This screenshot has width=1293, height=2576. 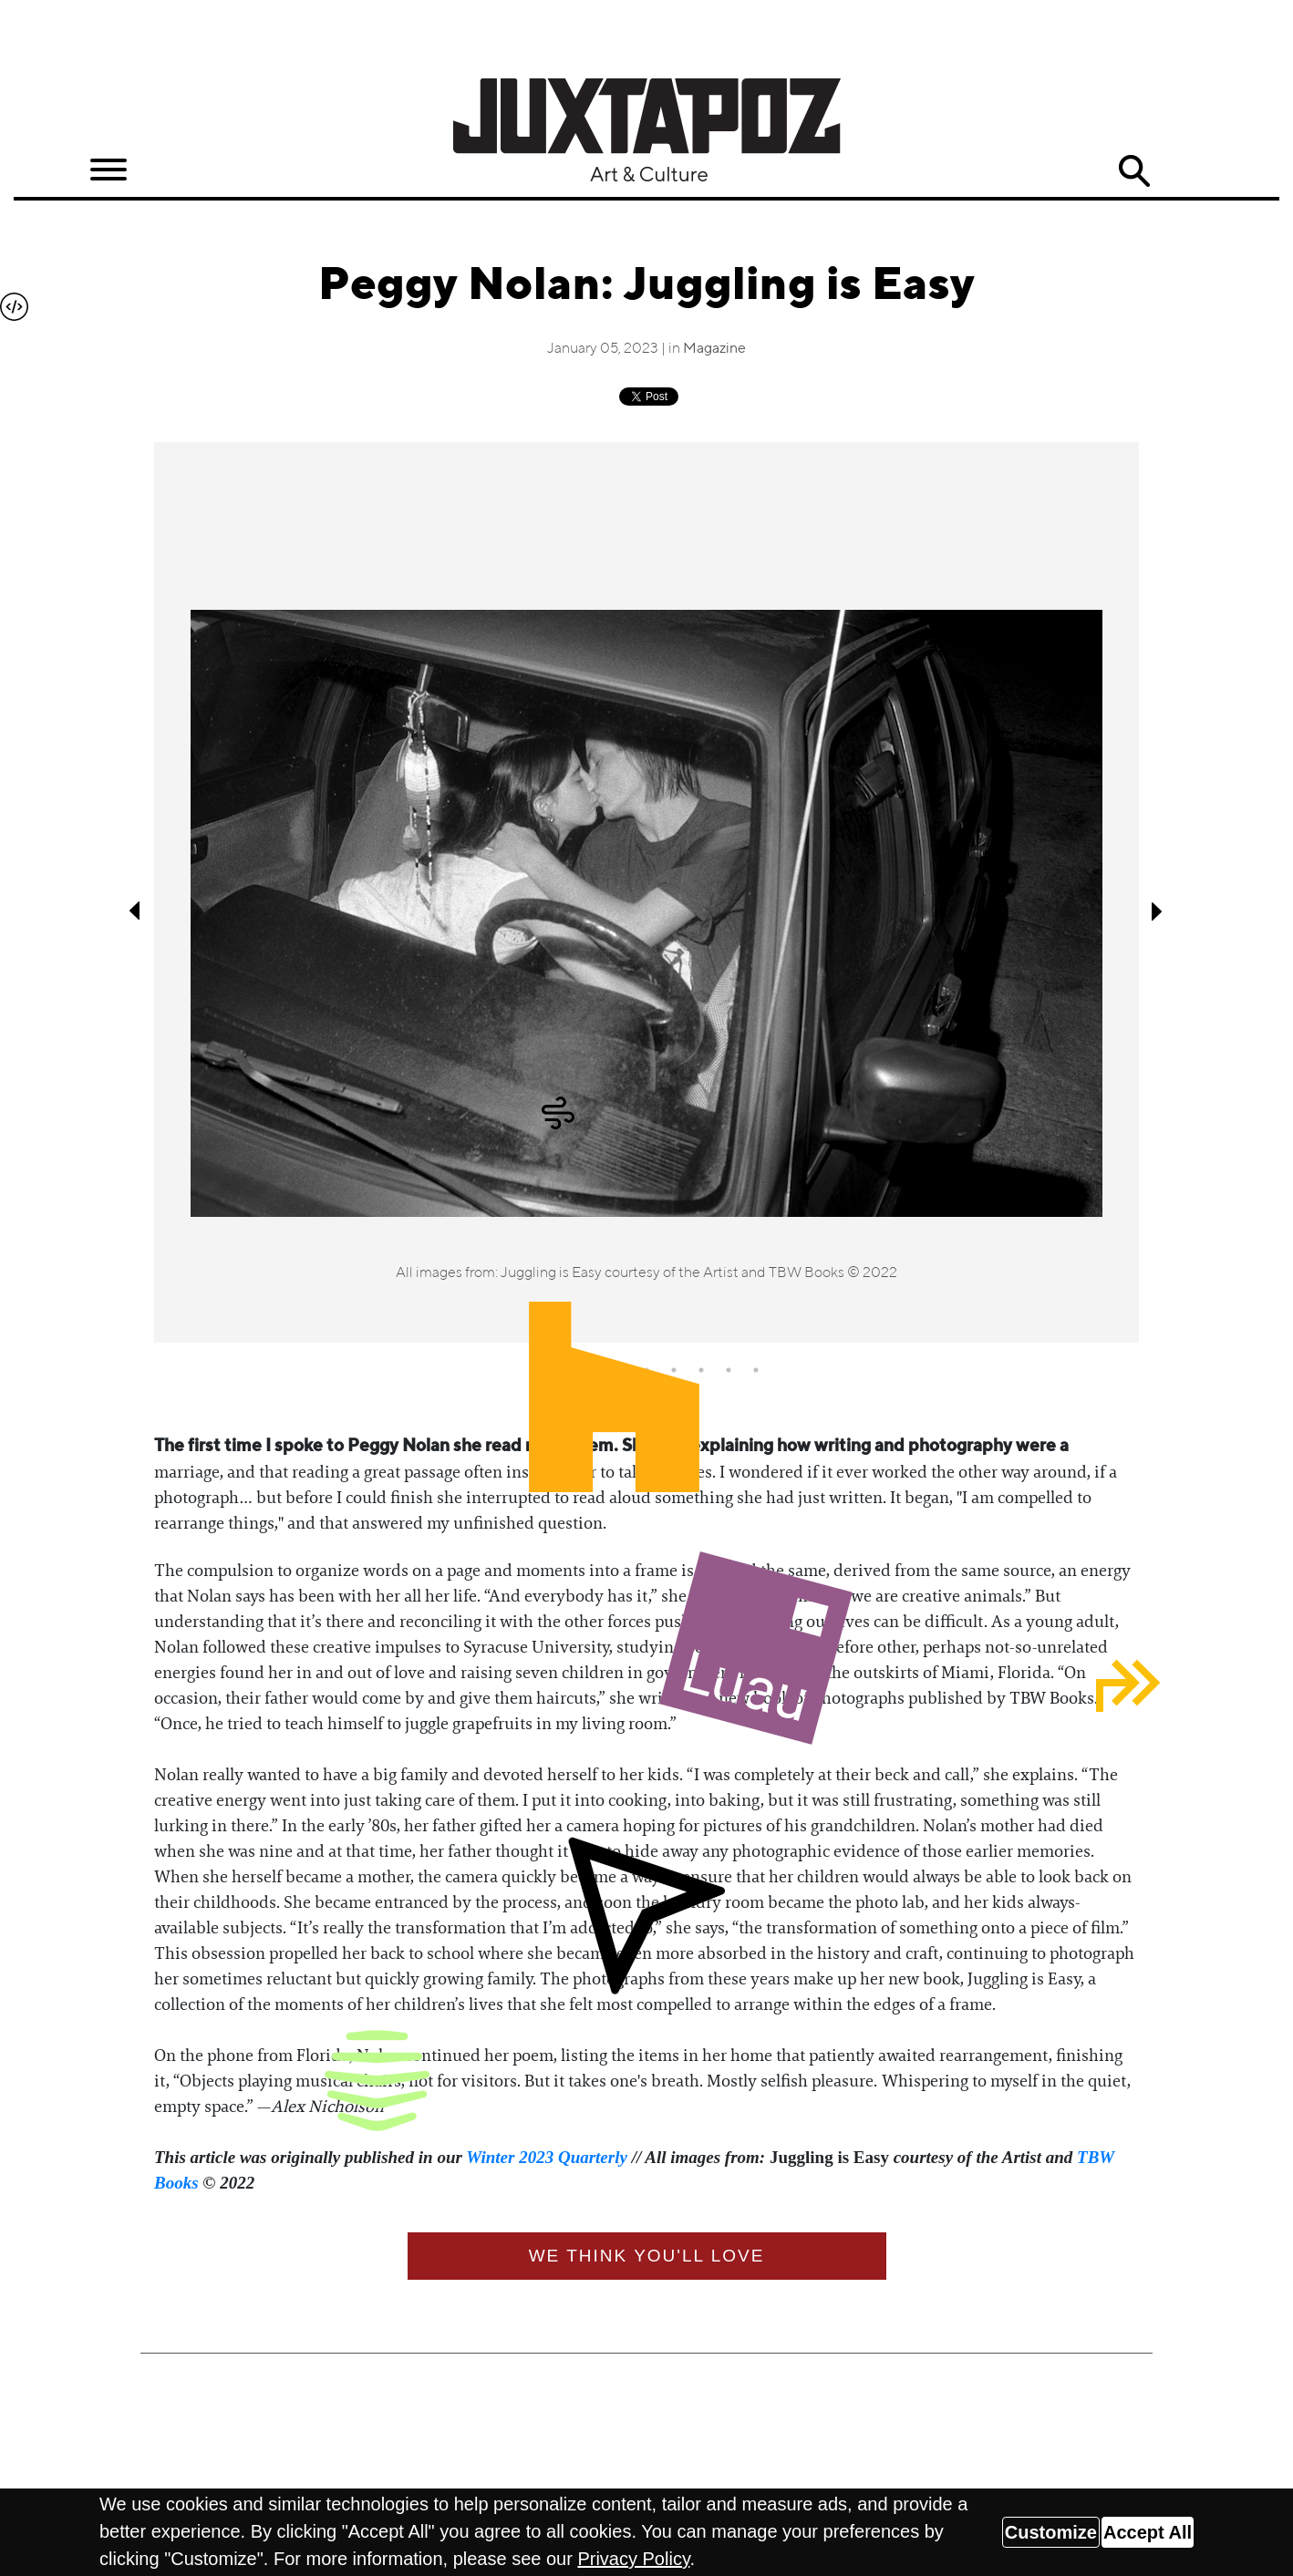 I want to click on luau programming language logo, so click(x=756, y=1648).